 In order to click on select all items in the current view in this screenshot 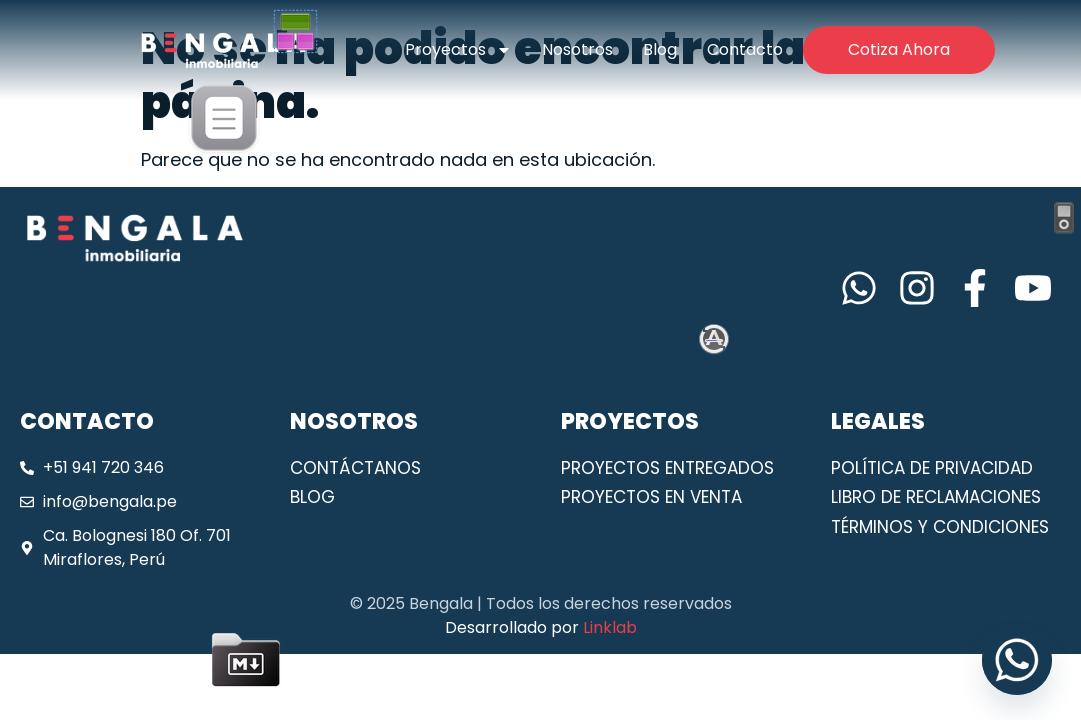, I will do `click(295, 31)`.